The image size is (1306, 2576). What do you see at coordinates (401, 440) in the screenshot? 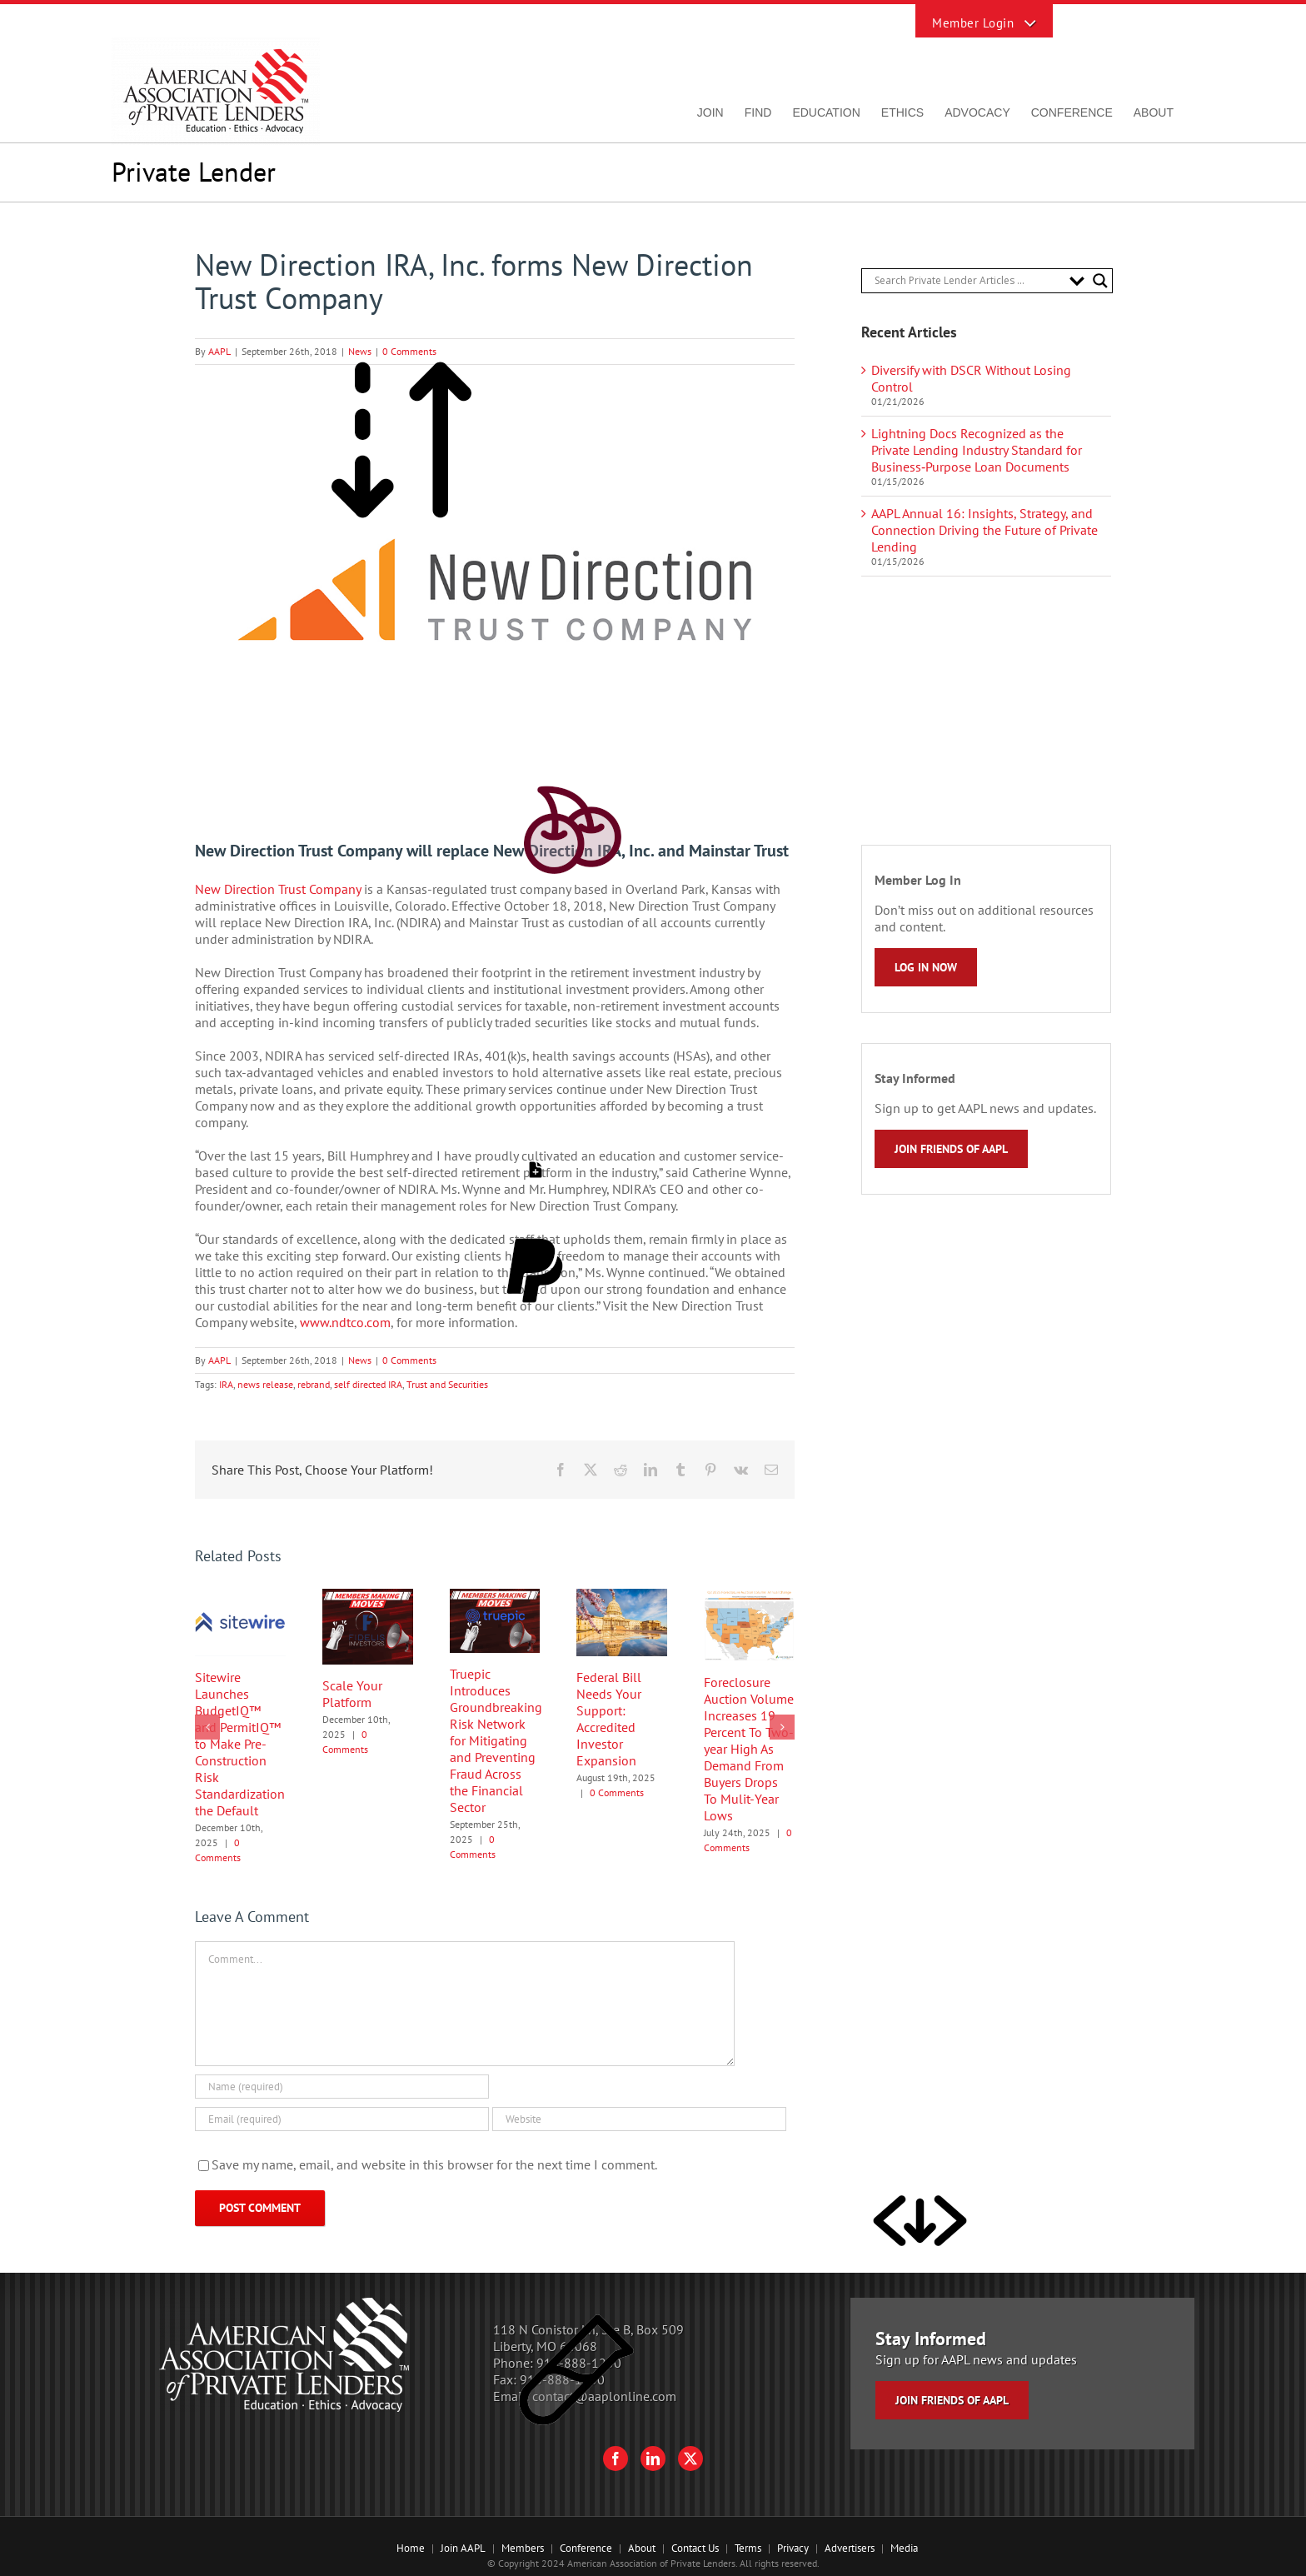
I see `upload or transfer data upward` at bounding box center [401, 440].